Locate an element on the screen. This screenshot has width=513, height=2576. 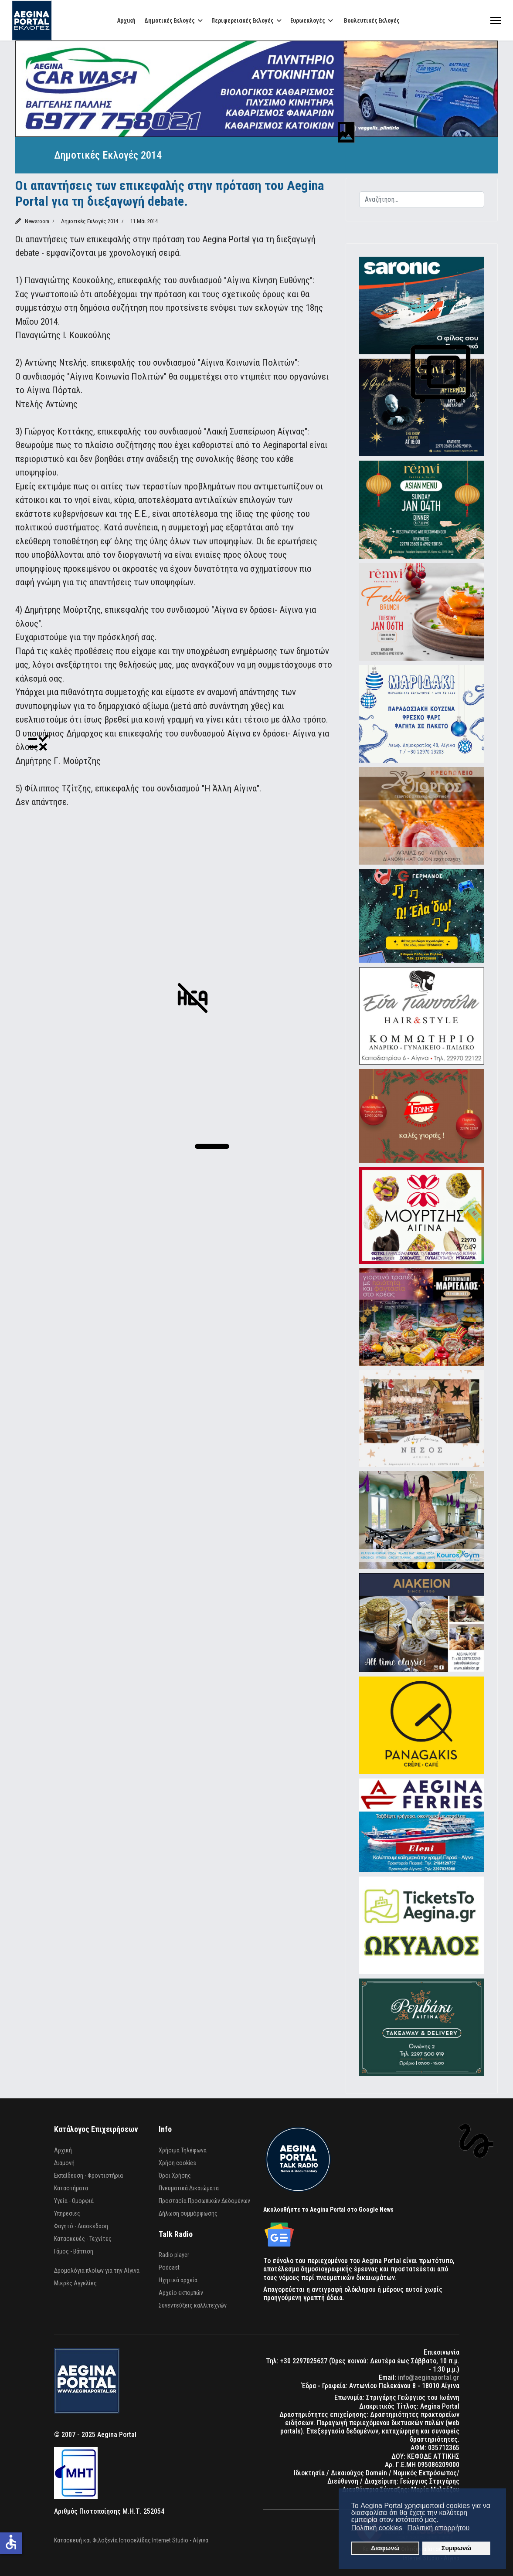
access gesture controls or settings is located at coordinates (476, 2141).